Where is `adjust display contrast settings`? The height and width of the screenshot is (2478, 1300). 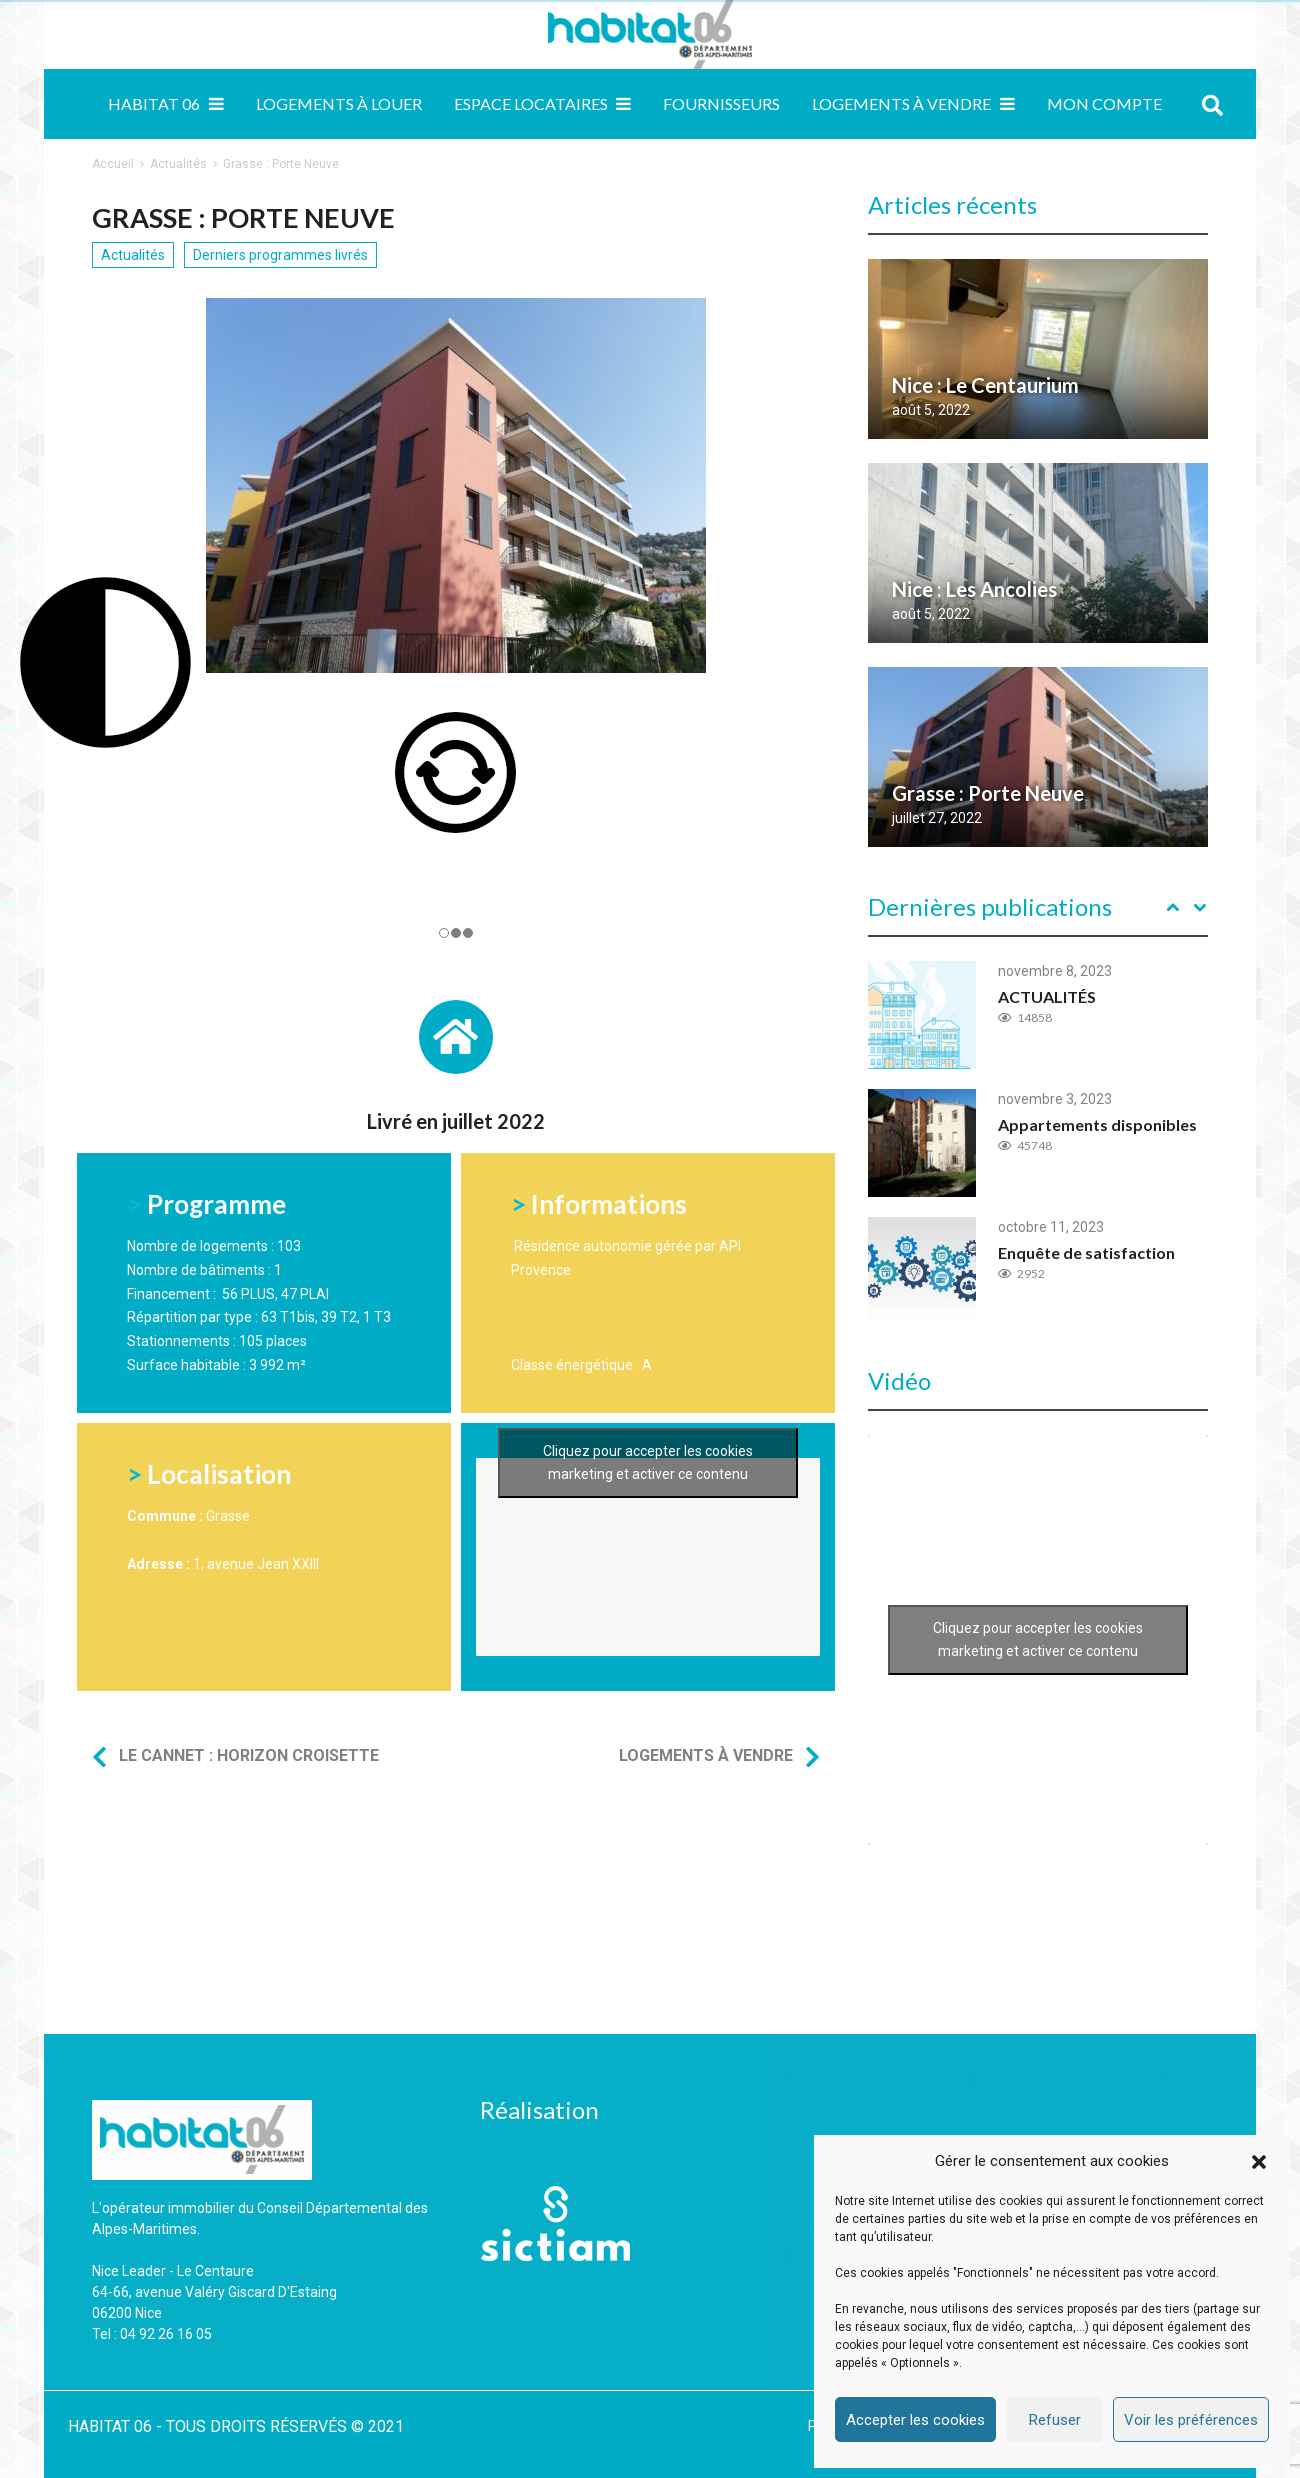
adjust display contrast settings is located at coordinates (105, 662).